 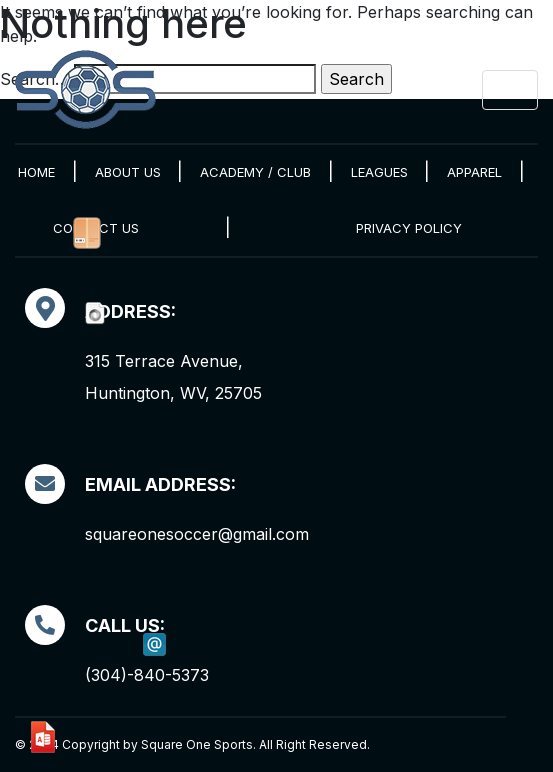 What do you see at coordinates (95, 313) in the screenshot?
I see `indicates a JSON file type` at bounding box center [95, 313].